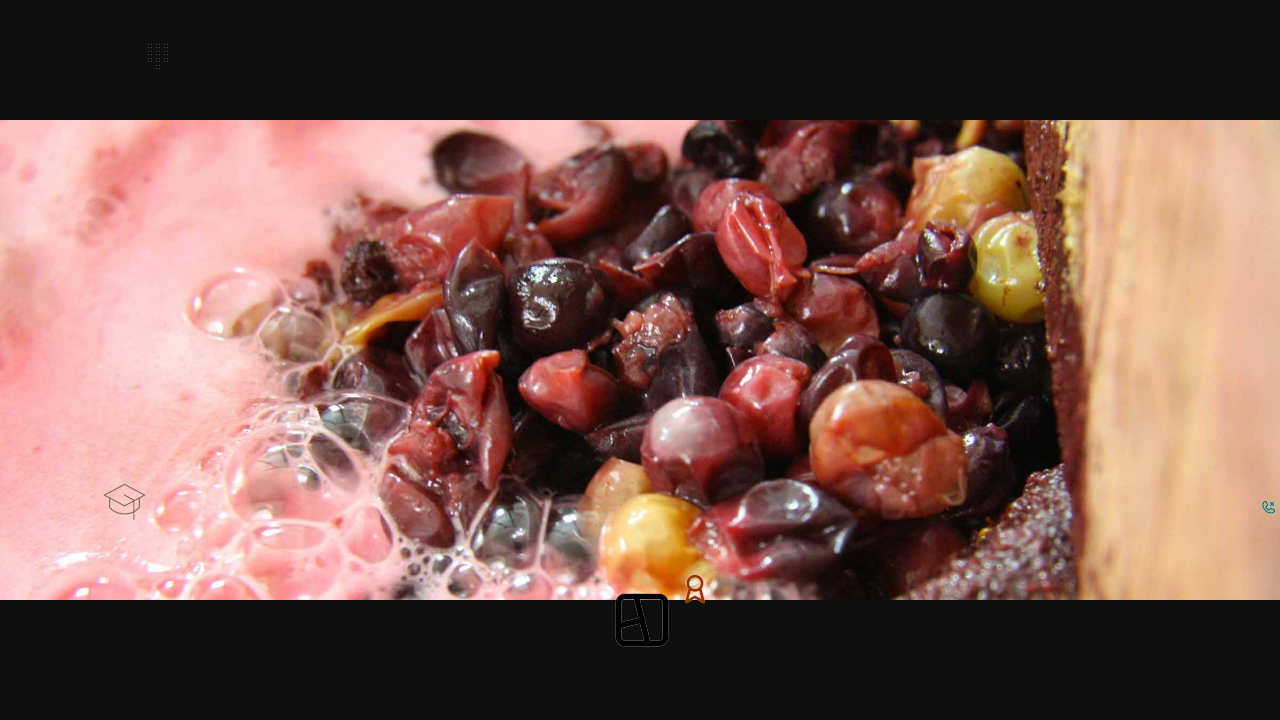  What do you see at coordinates (158, 56) in the screenshot?
I see `open numeric keypad for input` at bounding box center [158, 56].